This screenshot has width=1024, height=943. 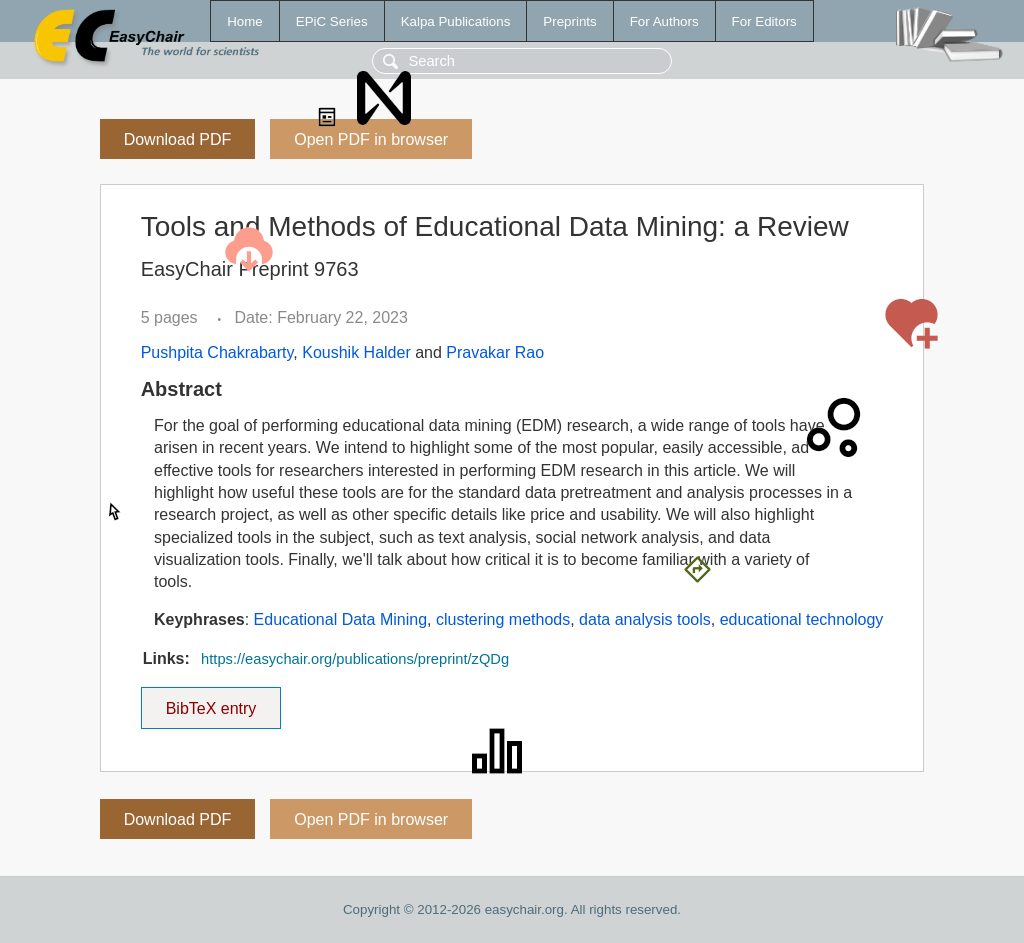 What do you see at coordinates (327, 117) in the screenshot?
I see `open pages document` at bounding box center [327, 117].